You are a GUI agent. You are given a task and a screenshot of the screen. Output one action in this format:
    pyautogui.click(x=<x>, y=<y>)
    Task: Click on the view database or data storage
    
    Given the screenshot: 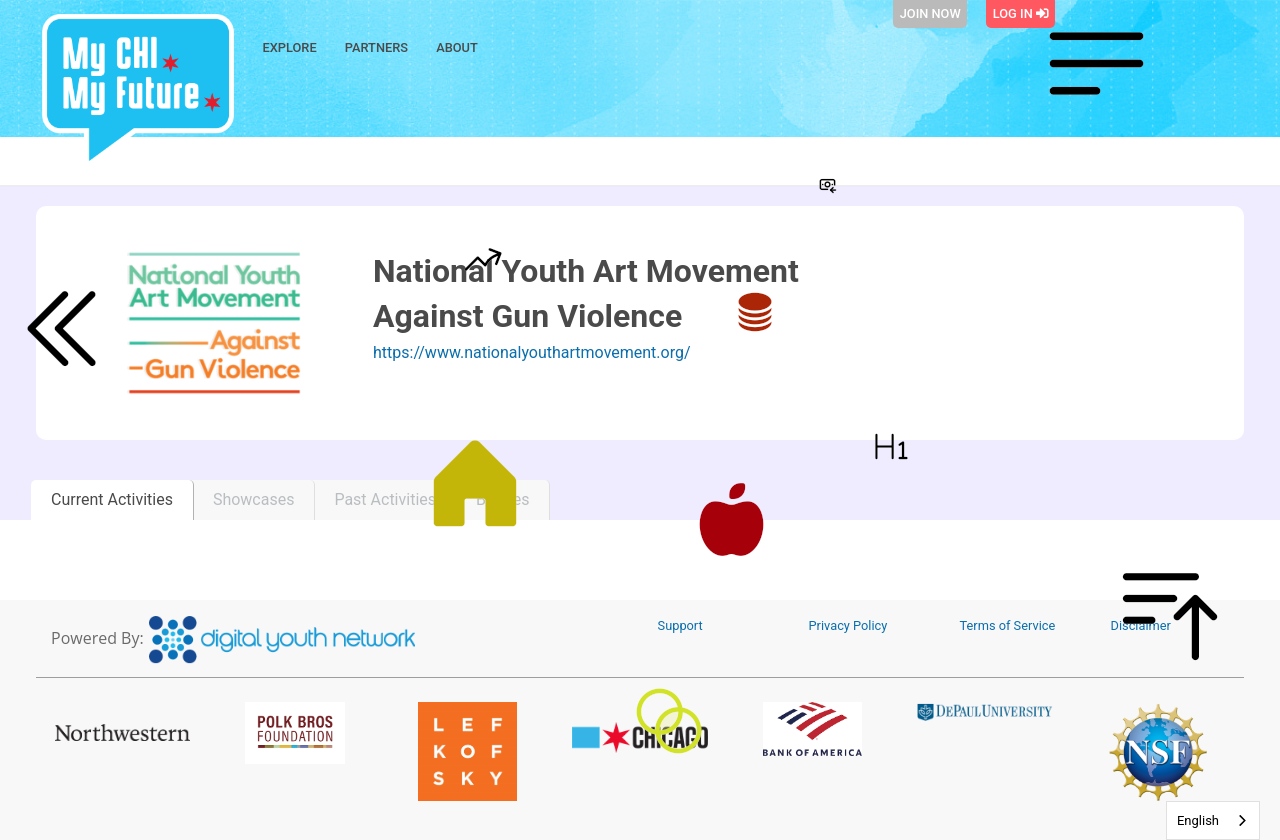 What is the action you would take?
    pyautogui.click(x=755, y=312)
    